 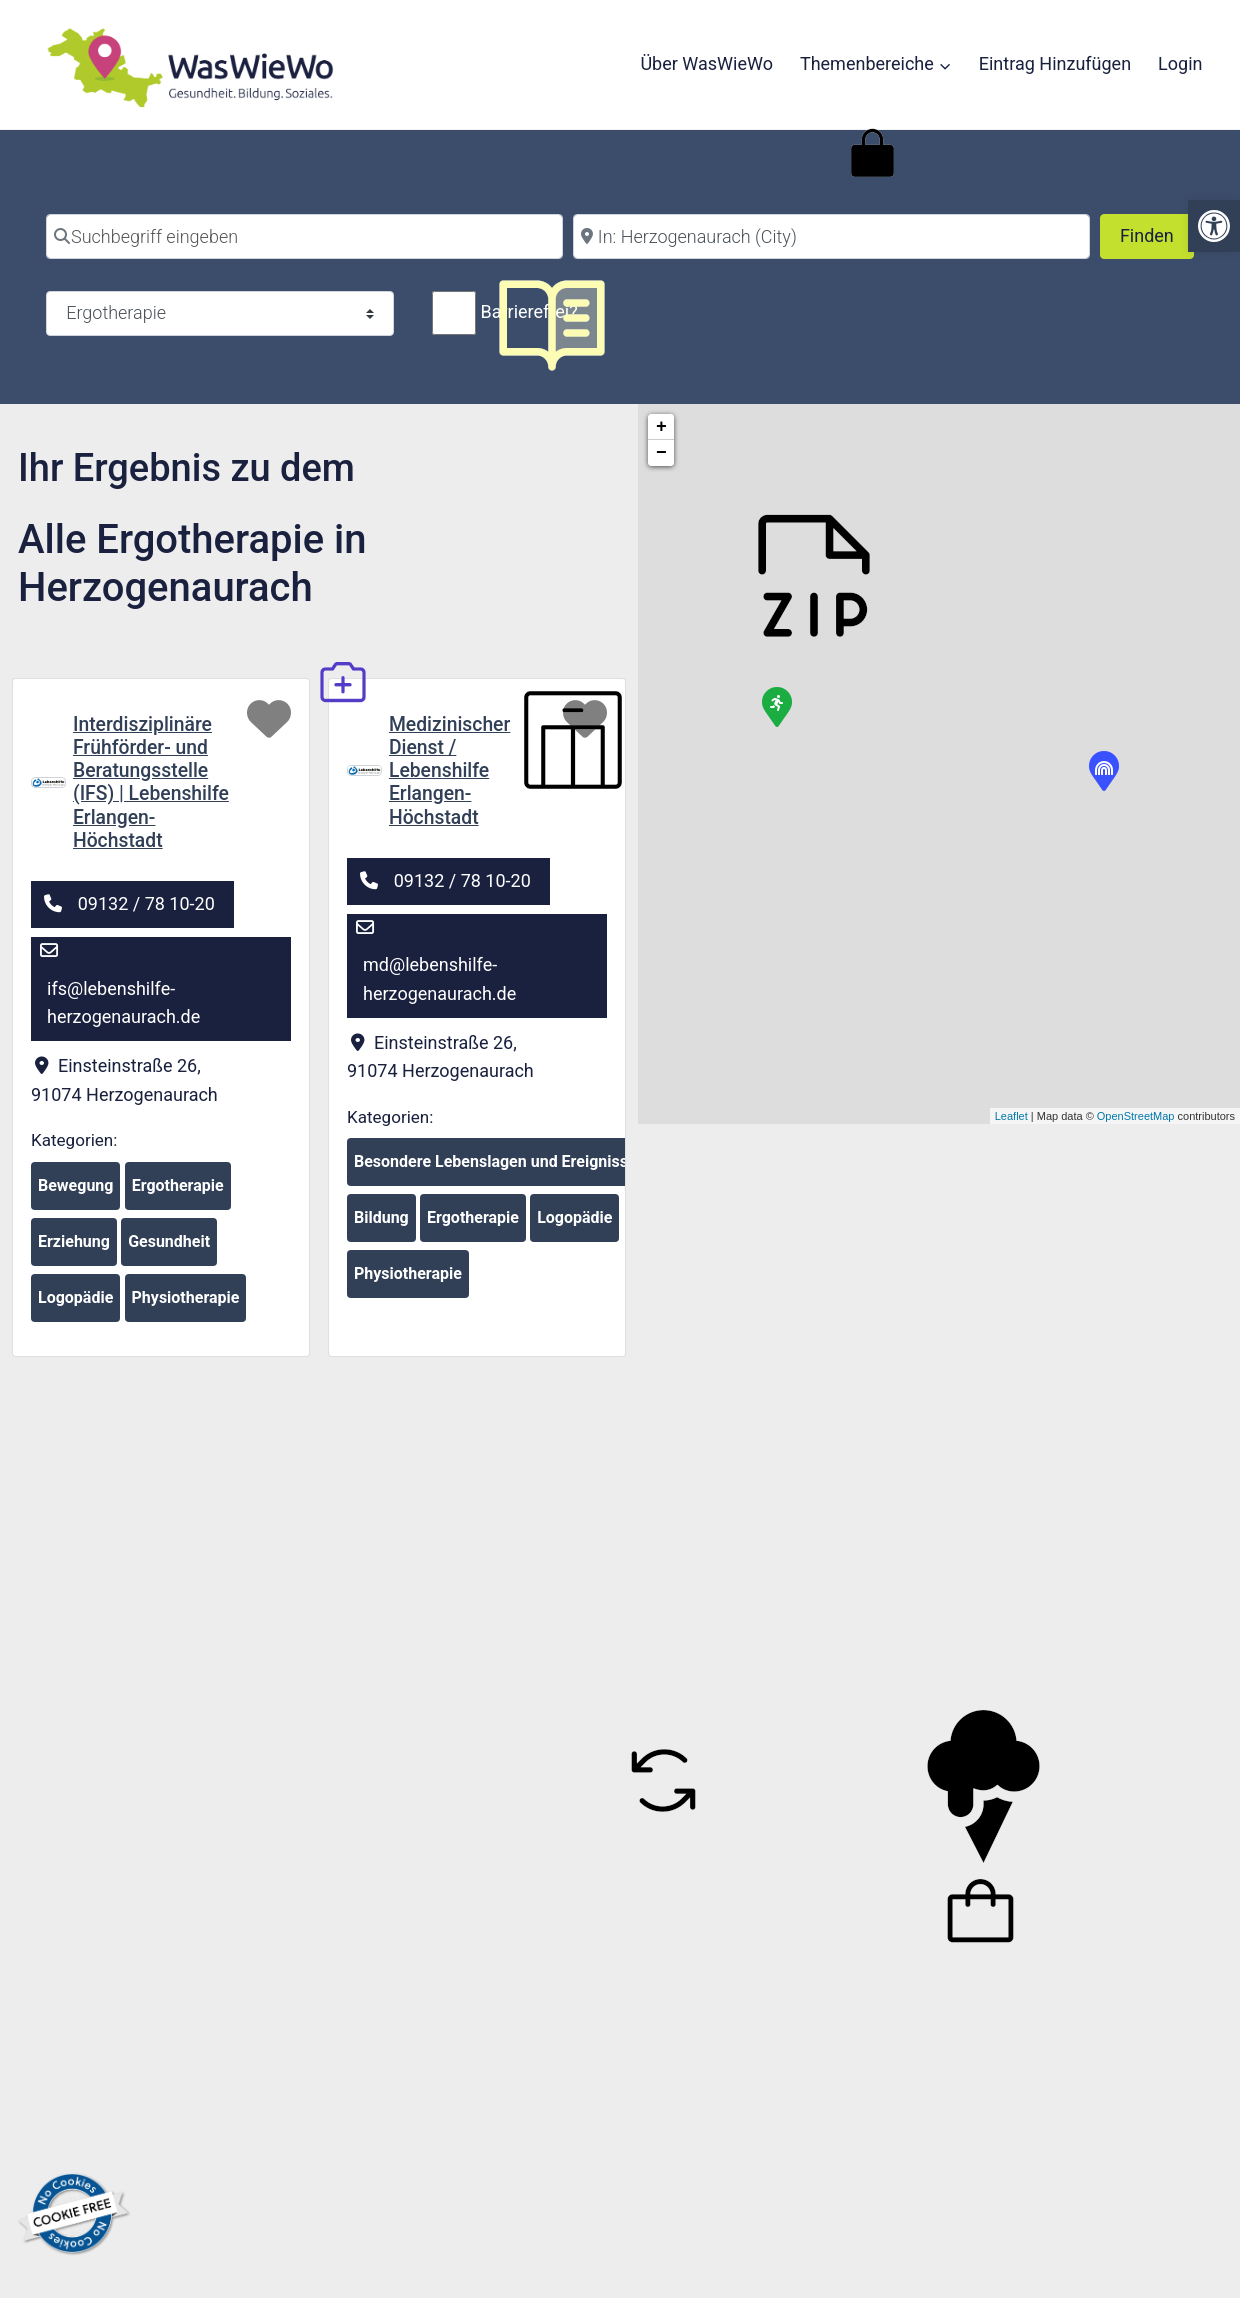 What do you see at coordinates (573, 740) in the screenshot?
I see `indicates elevator access nearby` at bounding box center [573, 740].